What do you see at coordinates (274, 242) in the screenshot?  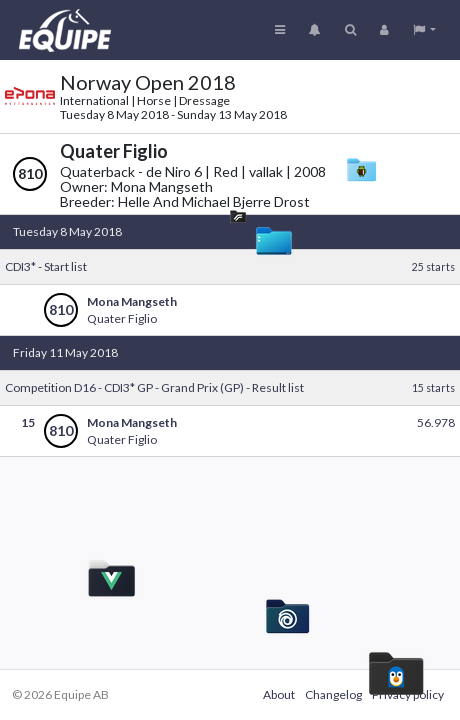 I see `open desktop folder` at bounding box center [274, 242].